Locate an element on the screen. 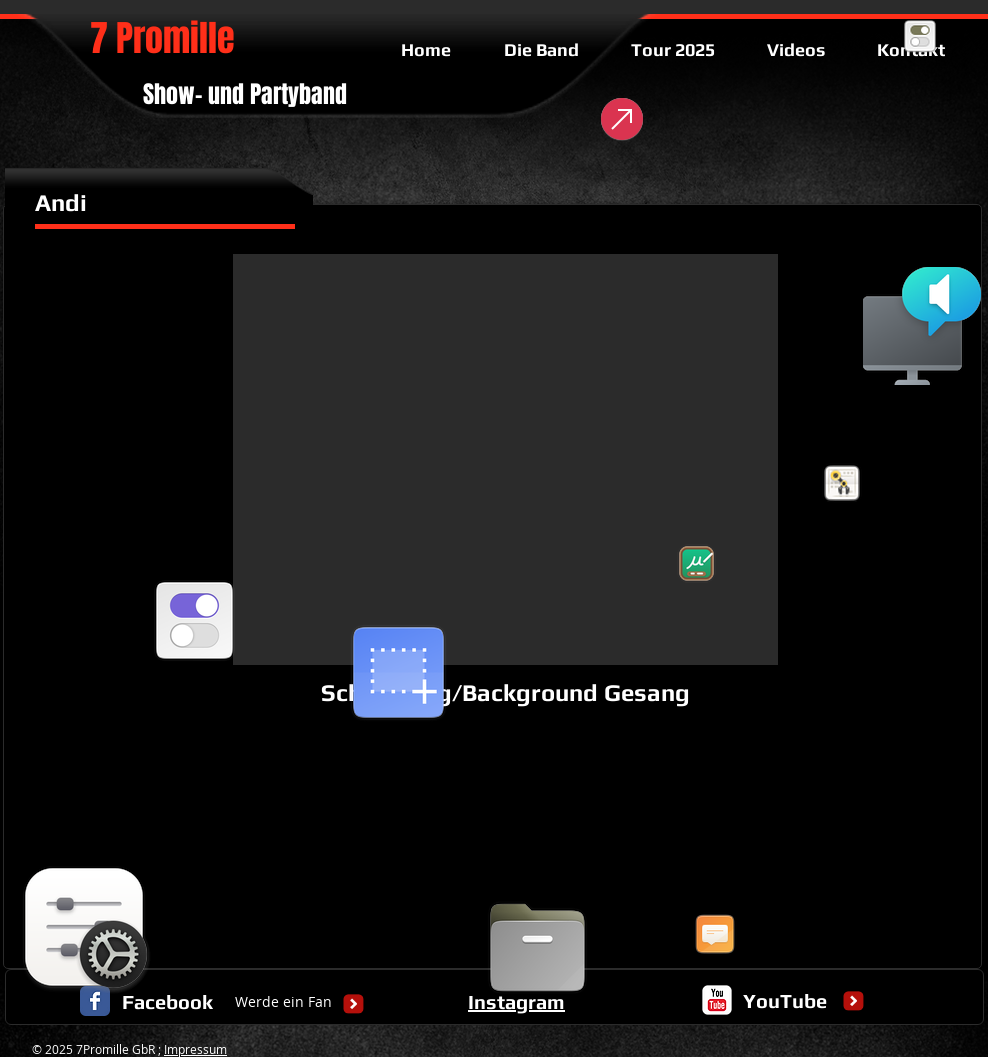 This screenshot has width=988, height=1057. open system settings or preferences is located at coordinates (920, 36).